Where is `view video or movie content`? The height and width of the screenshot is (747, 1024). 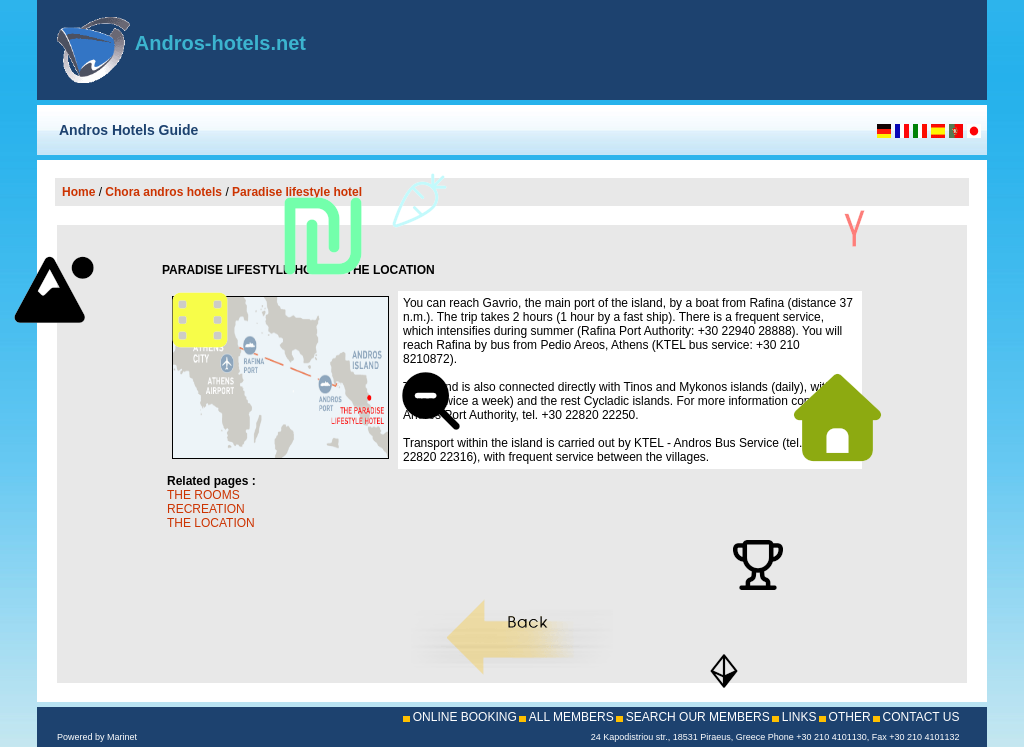
view video or movie content is located at coordinates (200, 320).